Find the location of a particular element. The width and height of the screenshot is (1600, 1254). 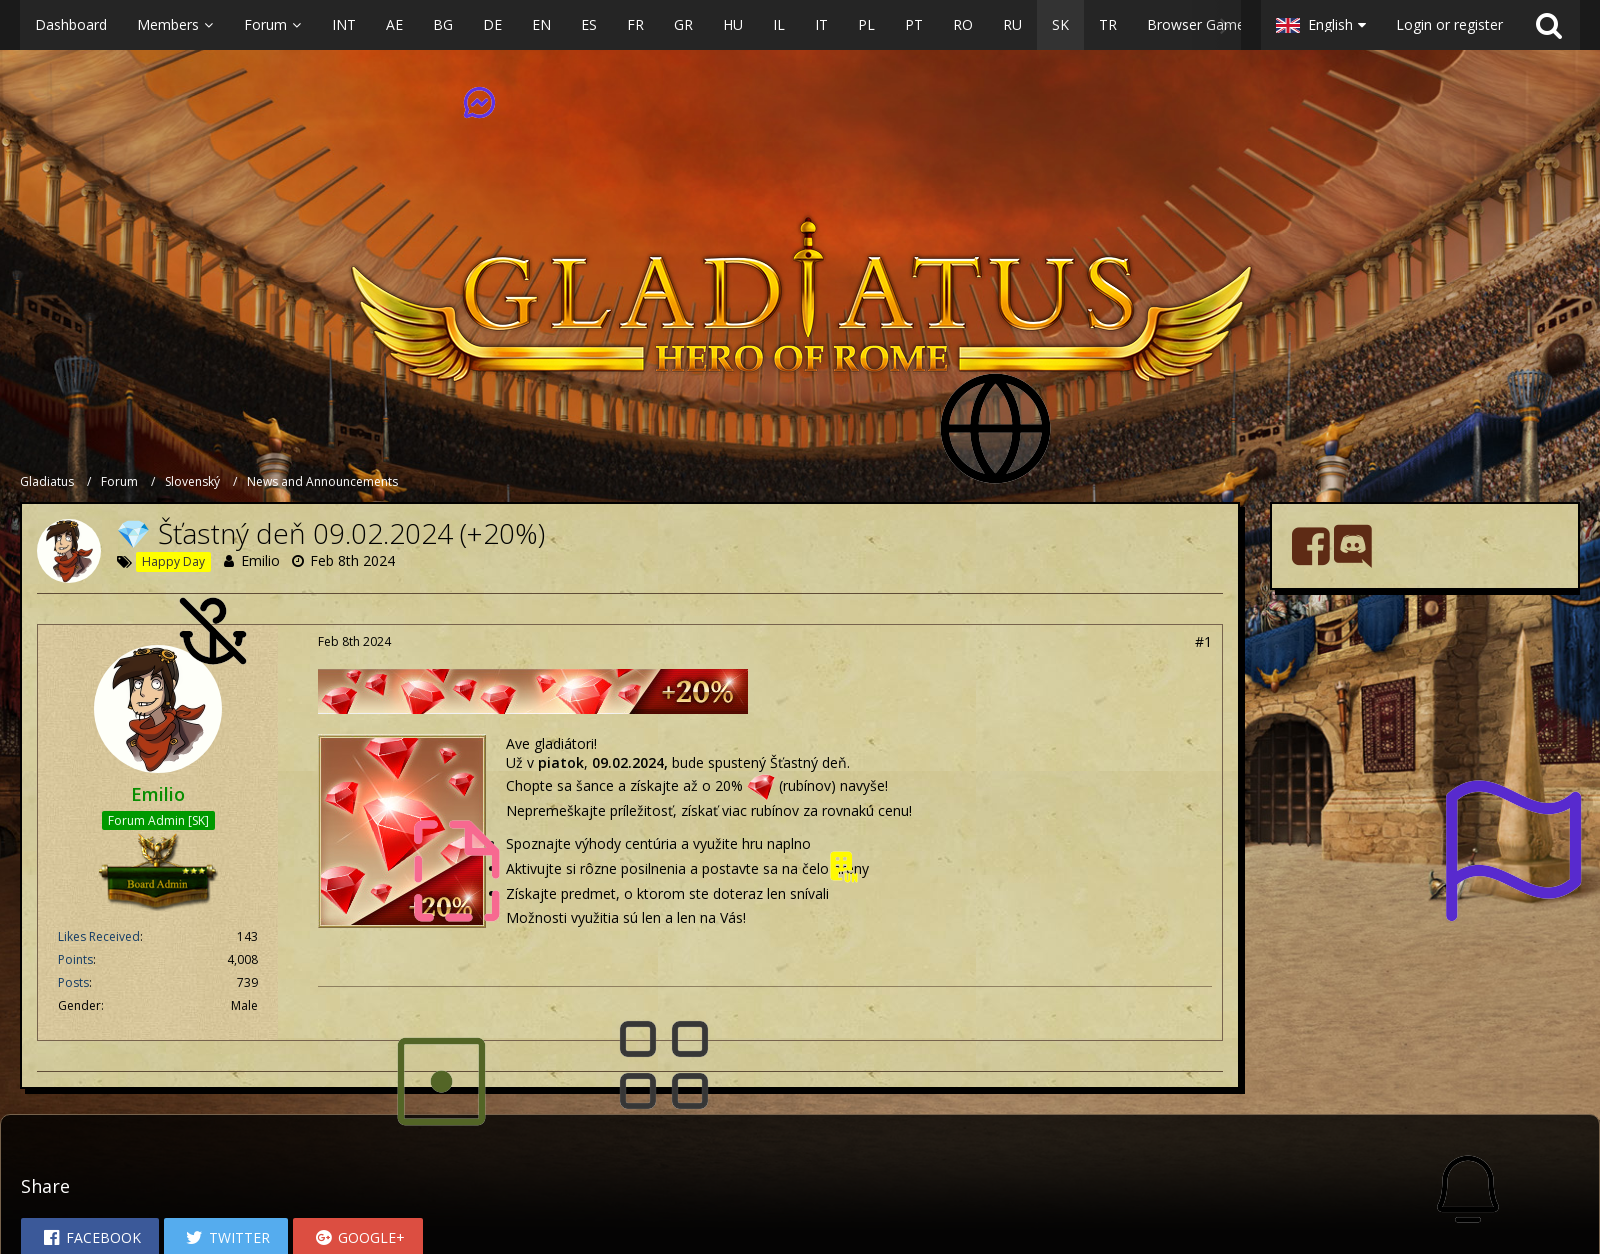

indicates a draft or incomplete file is located at coordinates (457, 871).